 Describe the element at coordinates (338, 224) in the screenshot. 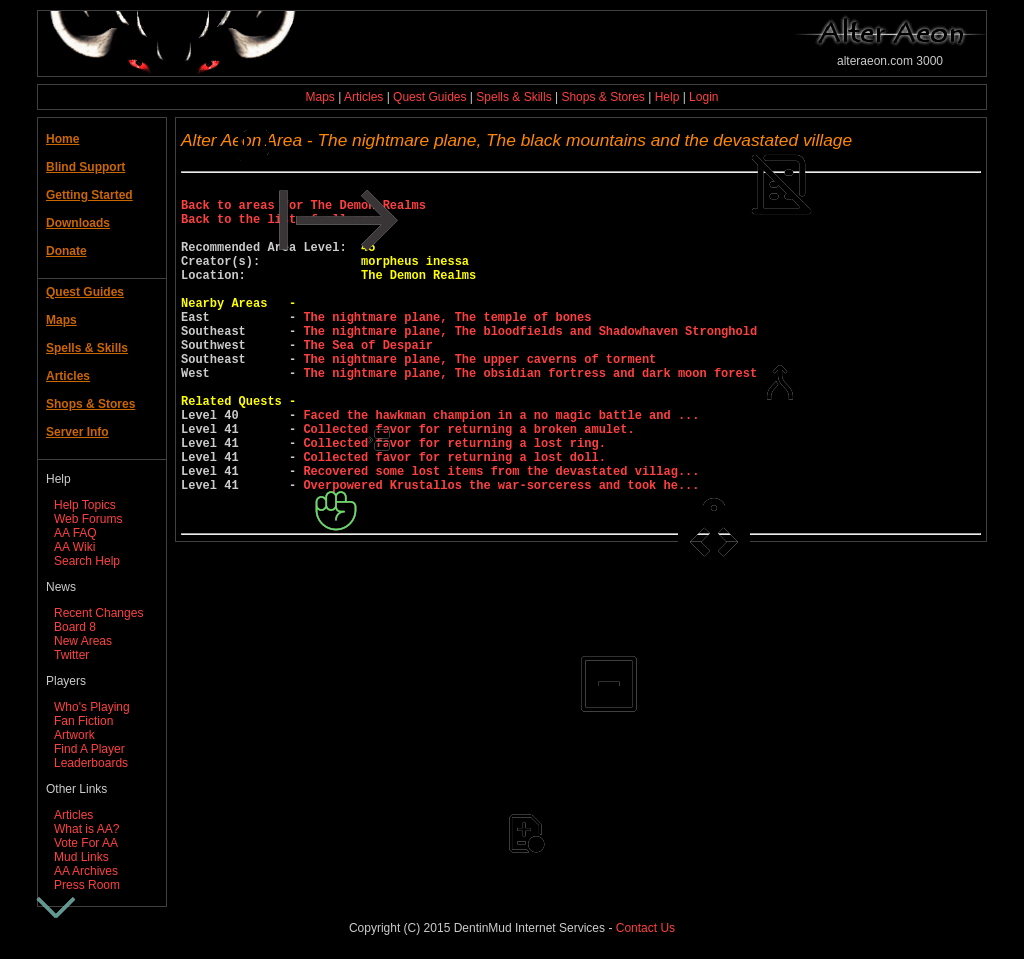

I see `export file or data to external location` at that location.